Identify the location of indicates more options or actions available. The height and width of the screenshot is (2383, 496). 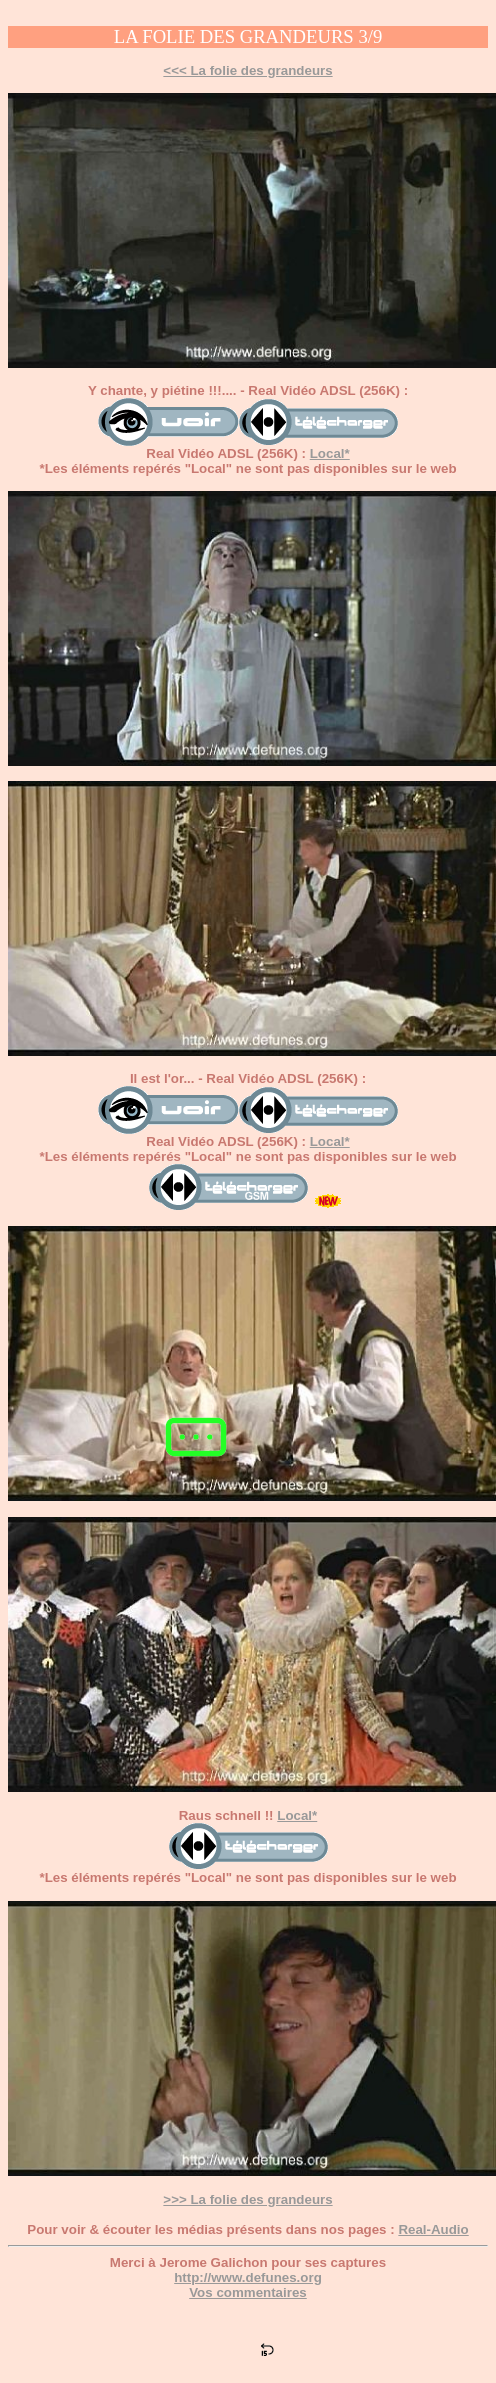
(196, 1437).